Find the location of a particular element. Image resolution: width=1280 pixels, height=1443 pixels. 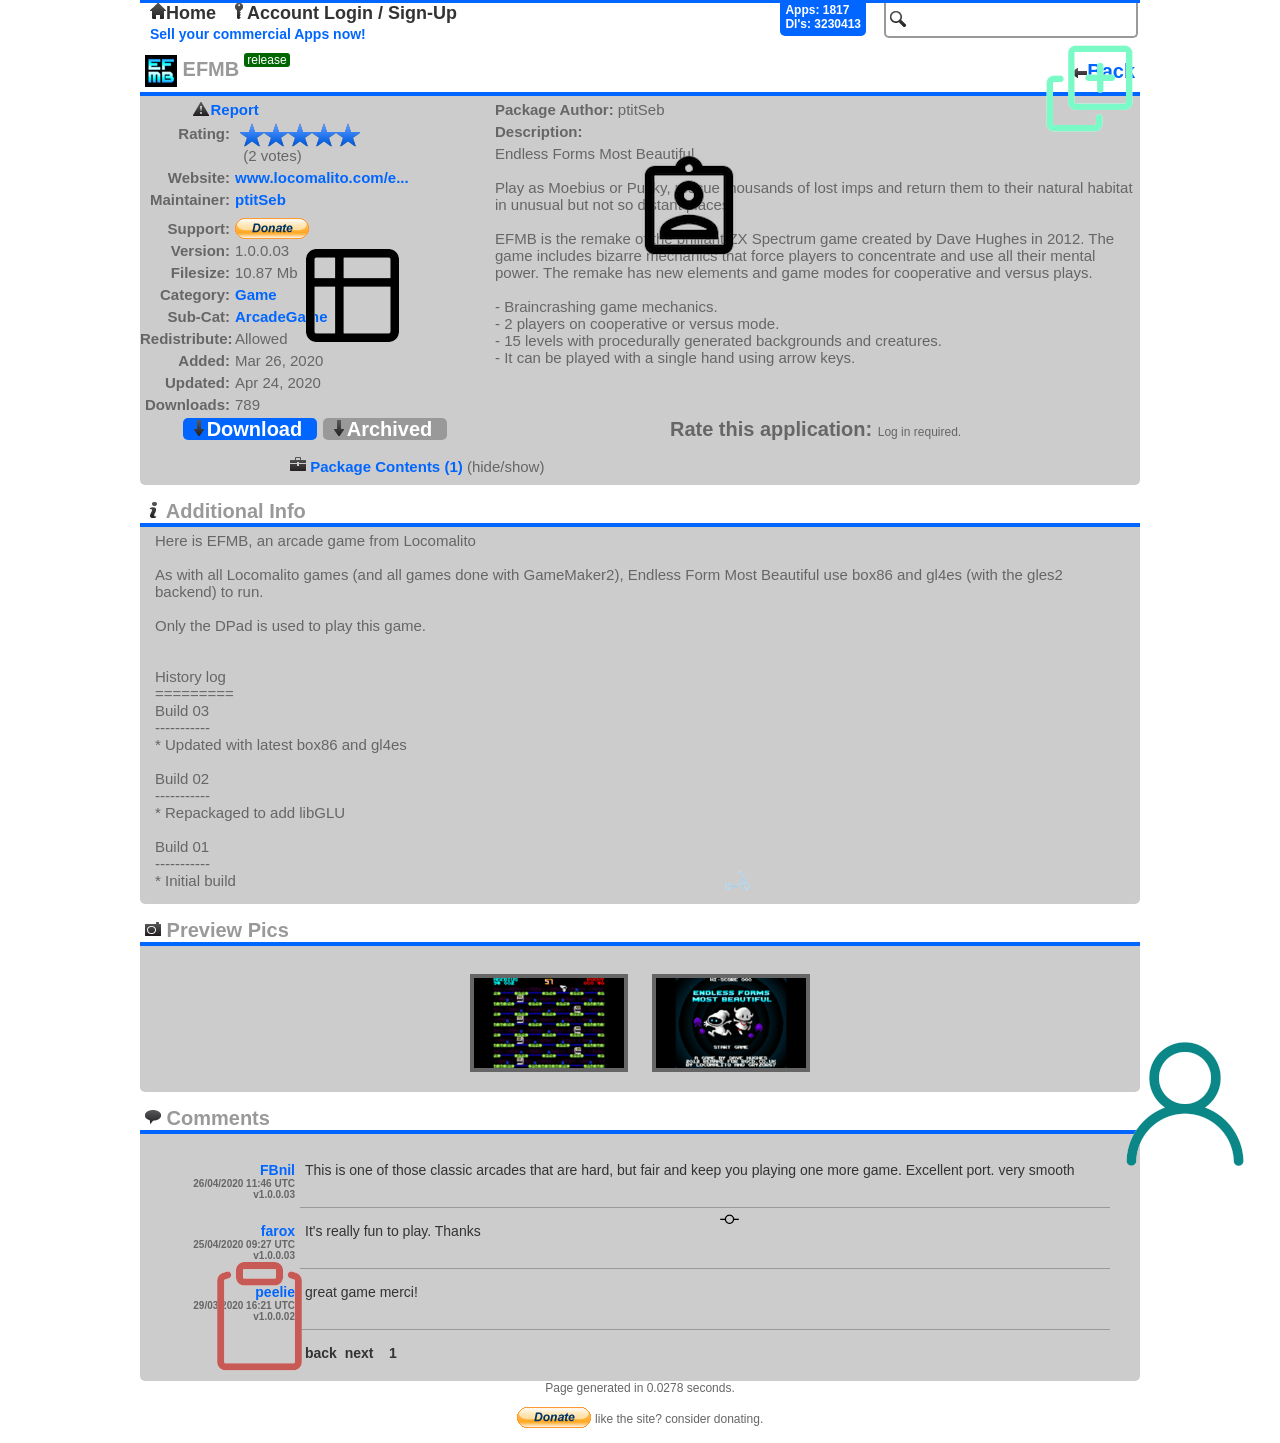

view your profile is located at coordinates (1185, 1104).